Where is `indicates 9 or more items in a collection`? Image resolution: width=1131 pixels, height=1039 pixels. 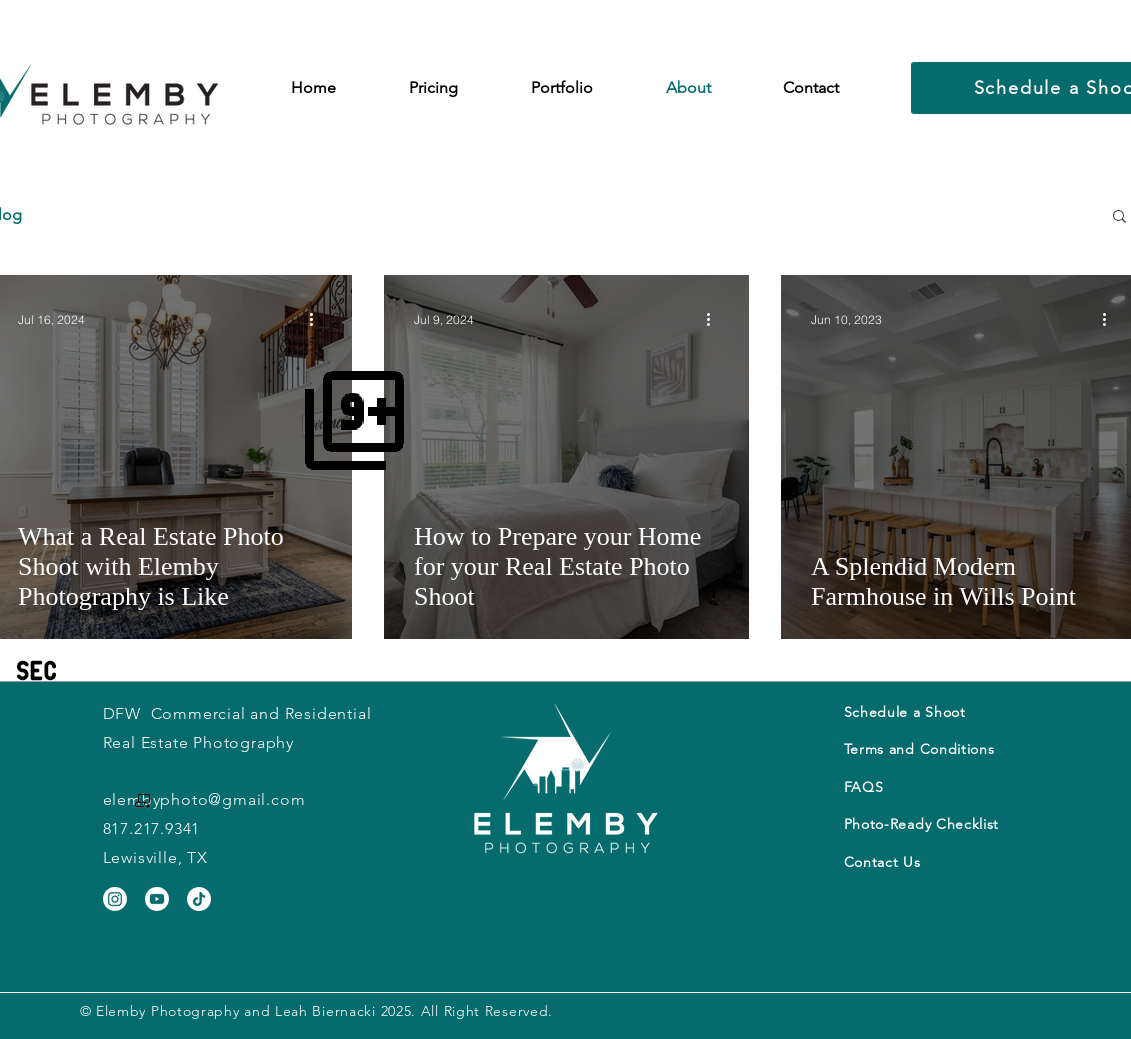 indicates 9 or more items in a collection is located at coordinates (354, 420).